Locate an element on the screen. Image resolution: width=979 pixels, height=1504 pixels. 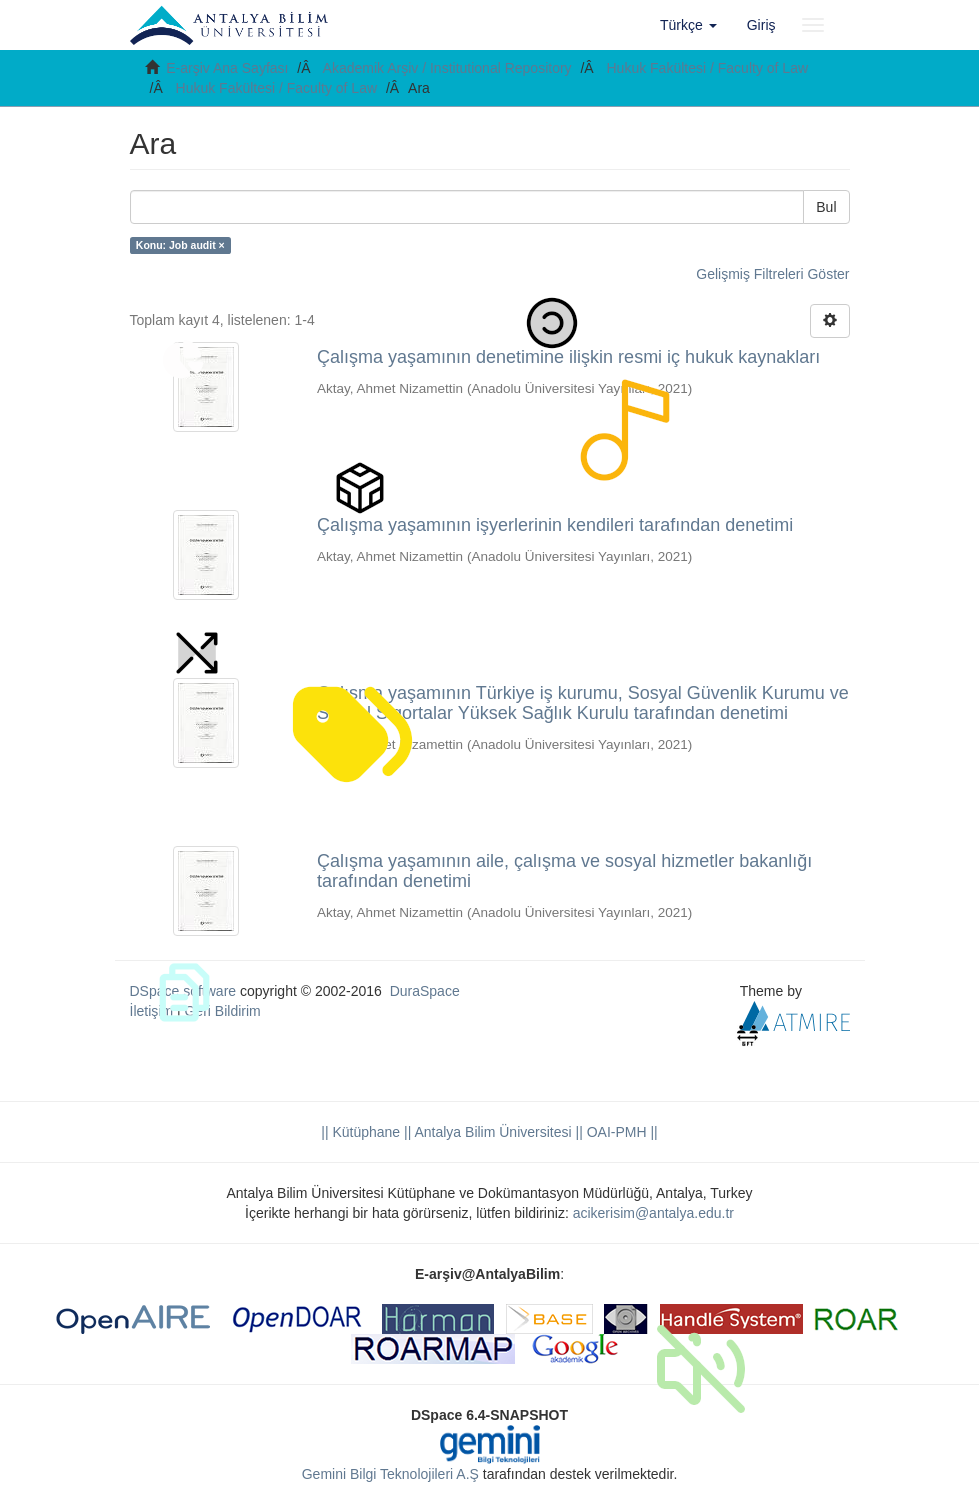
manage tags or labels is located at coordinates (352, 728).